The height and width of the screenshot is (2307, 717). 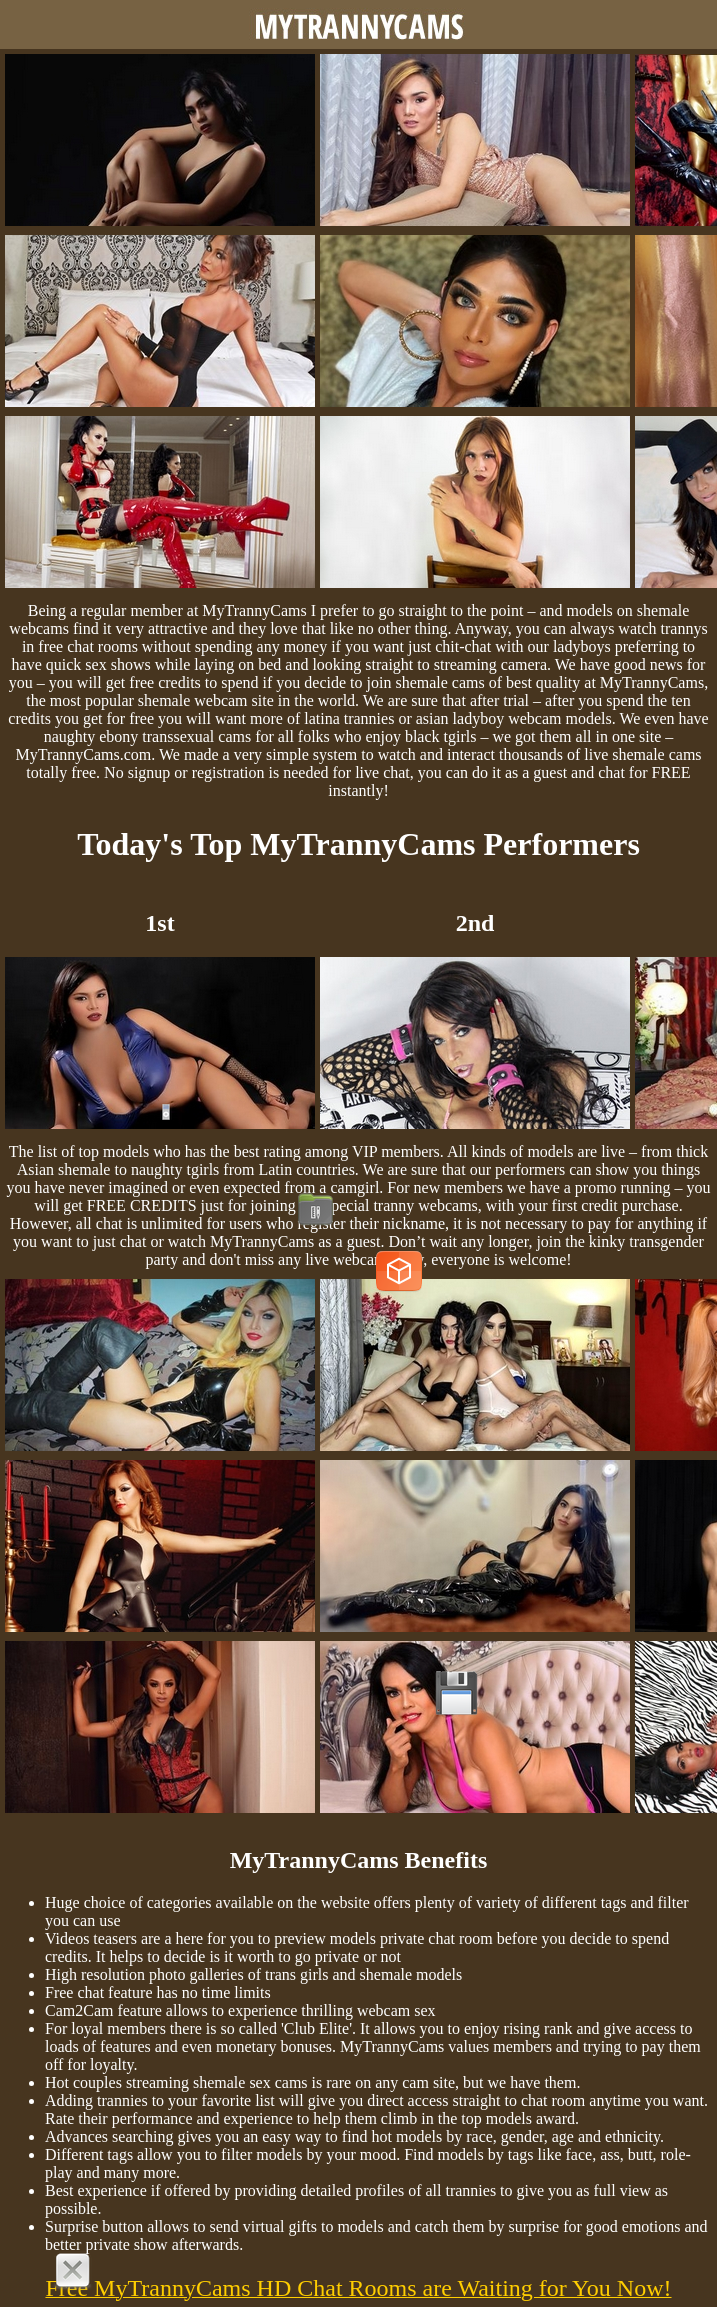 I want to click on 3D model file in STL binary format, so click(x=399, y=1270).